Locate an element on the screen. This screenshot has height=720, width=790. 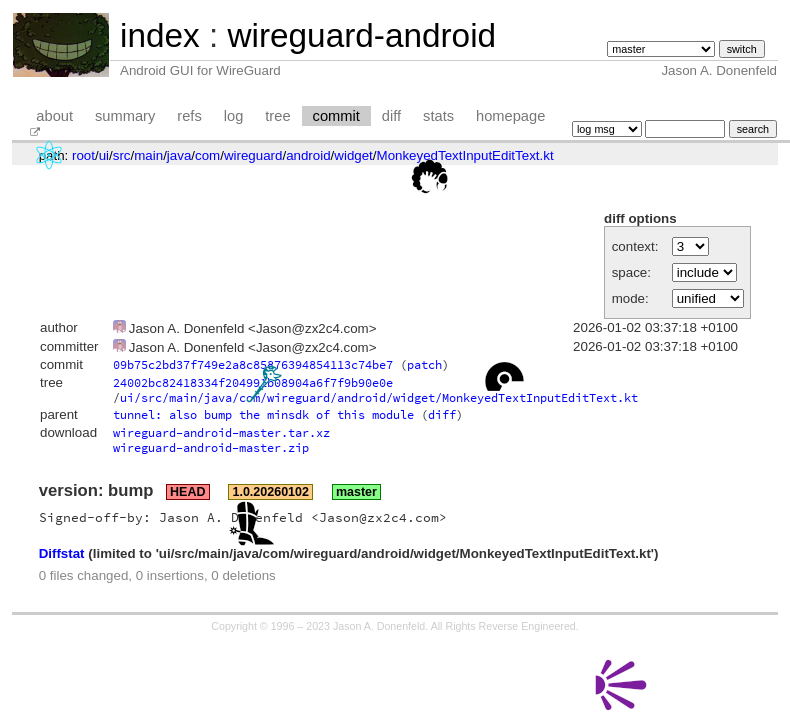
access science or physics-related content is located at coordinates (49, 155).